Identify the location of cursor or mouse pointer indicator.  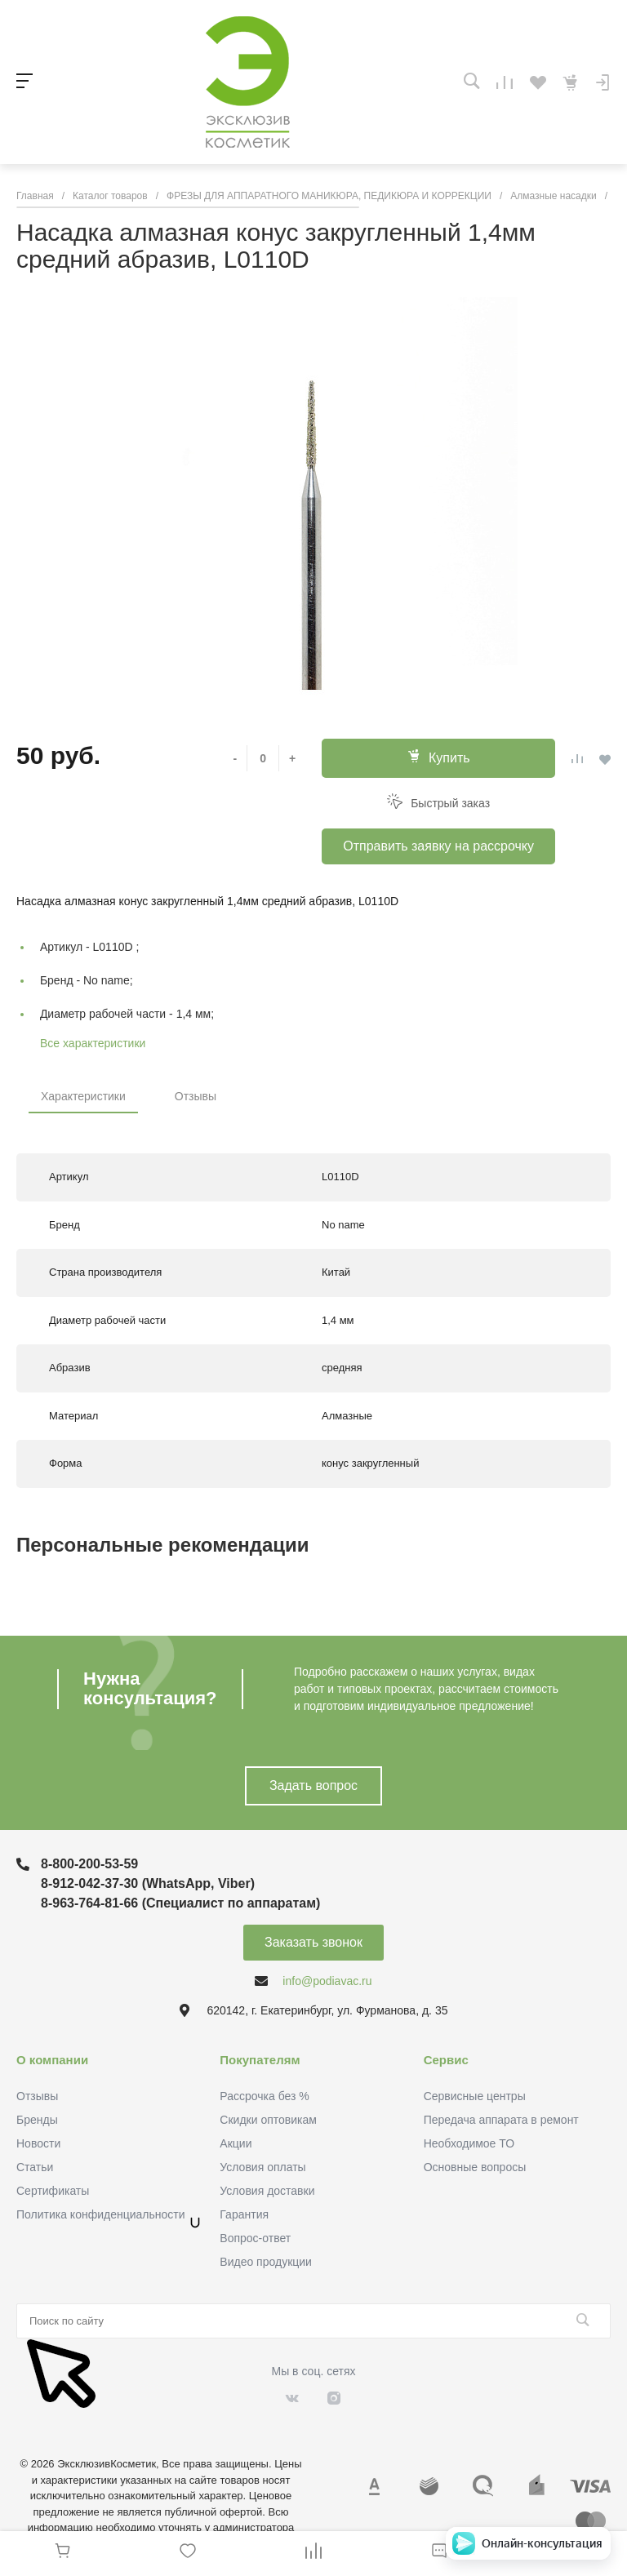
(61, 2374).